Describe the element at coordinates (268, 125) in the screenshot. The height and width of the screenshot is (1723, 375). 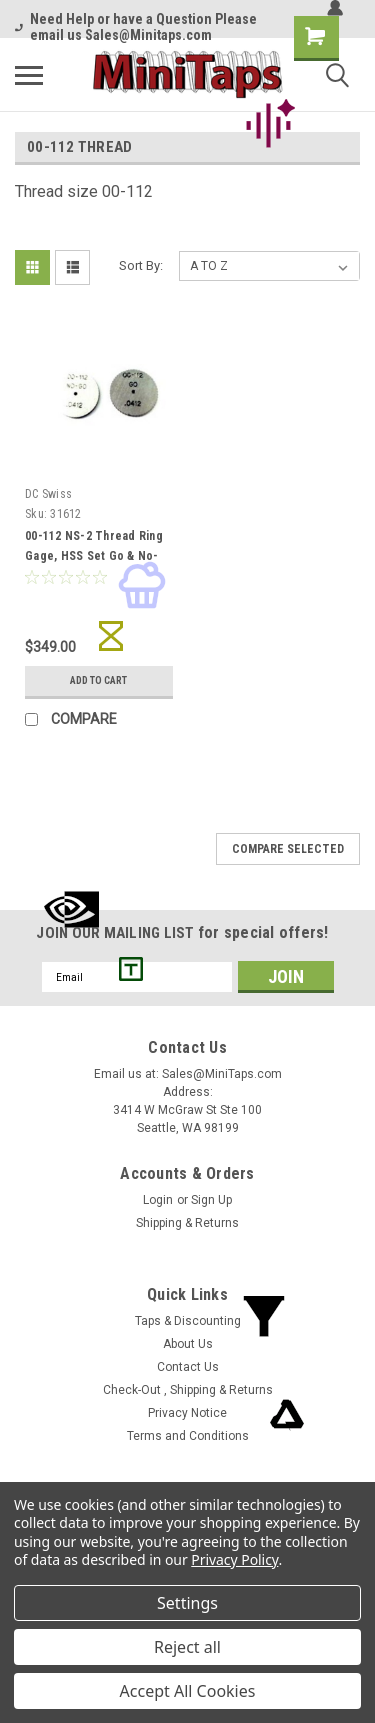
I see `activate AI voice assistant` at that location.